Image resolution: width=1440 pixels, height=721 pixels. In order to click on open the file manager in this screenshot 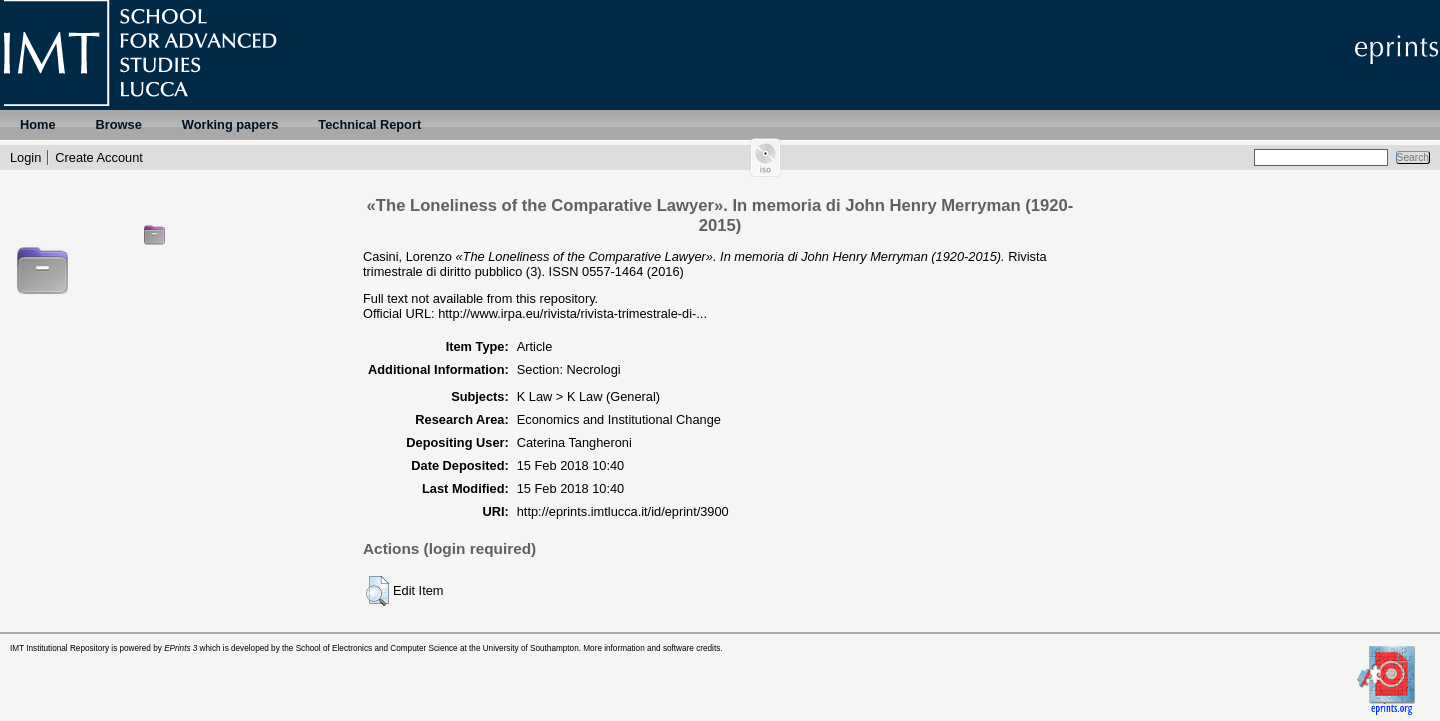, I will do `click(154, 234)`.